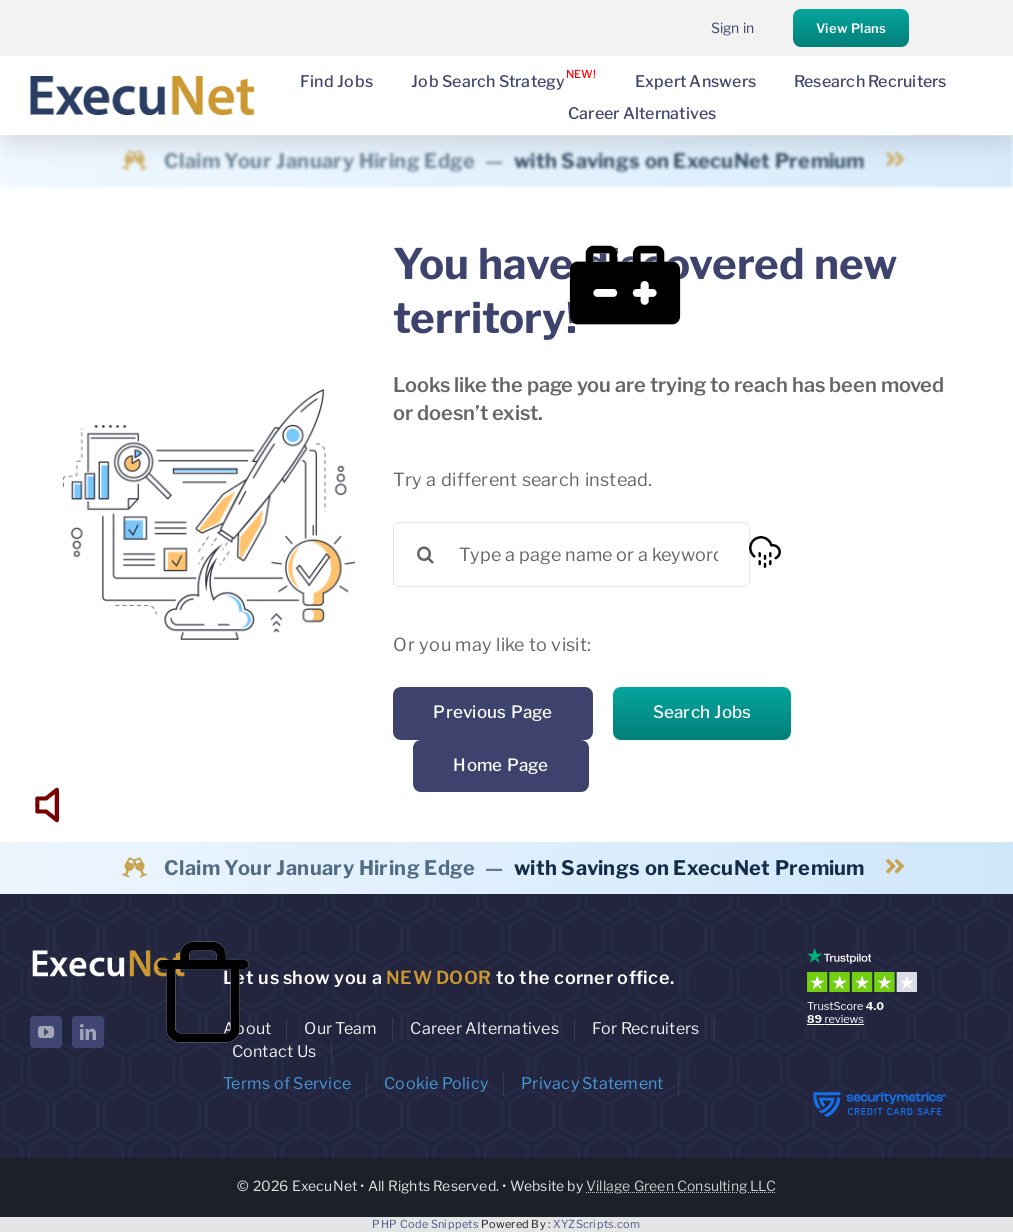 The height and width of the screenshot is (1232, 1013). I want to click on adjust volume settings, so click(59, 805).